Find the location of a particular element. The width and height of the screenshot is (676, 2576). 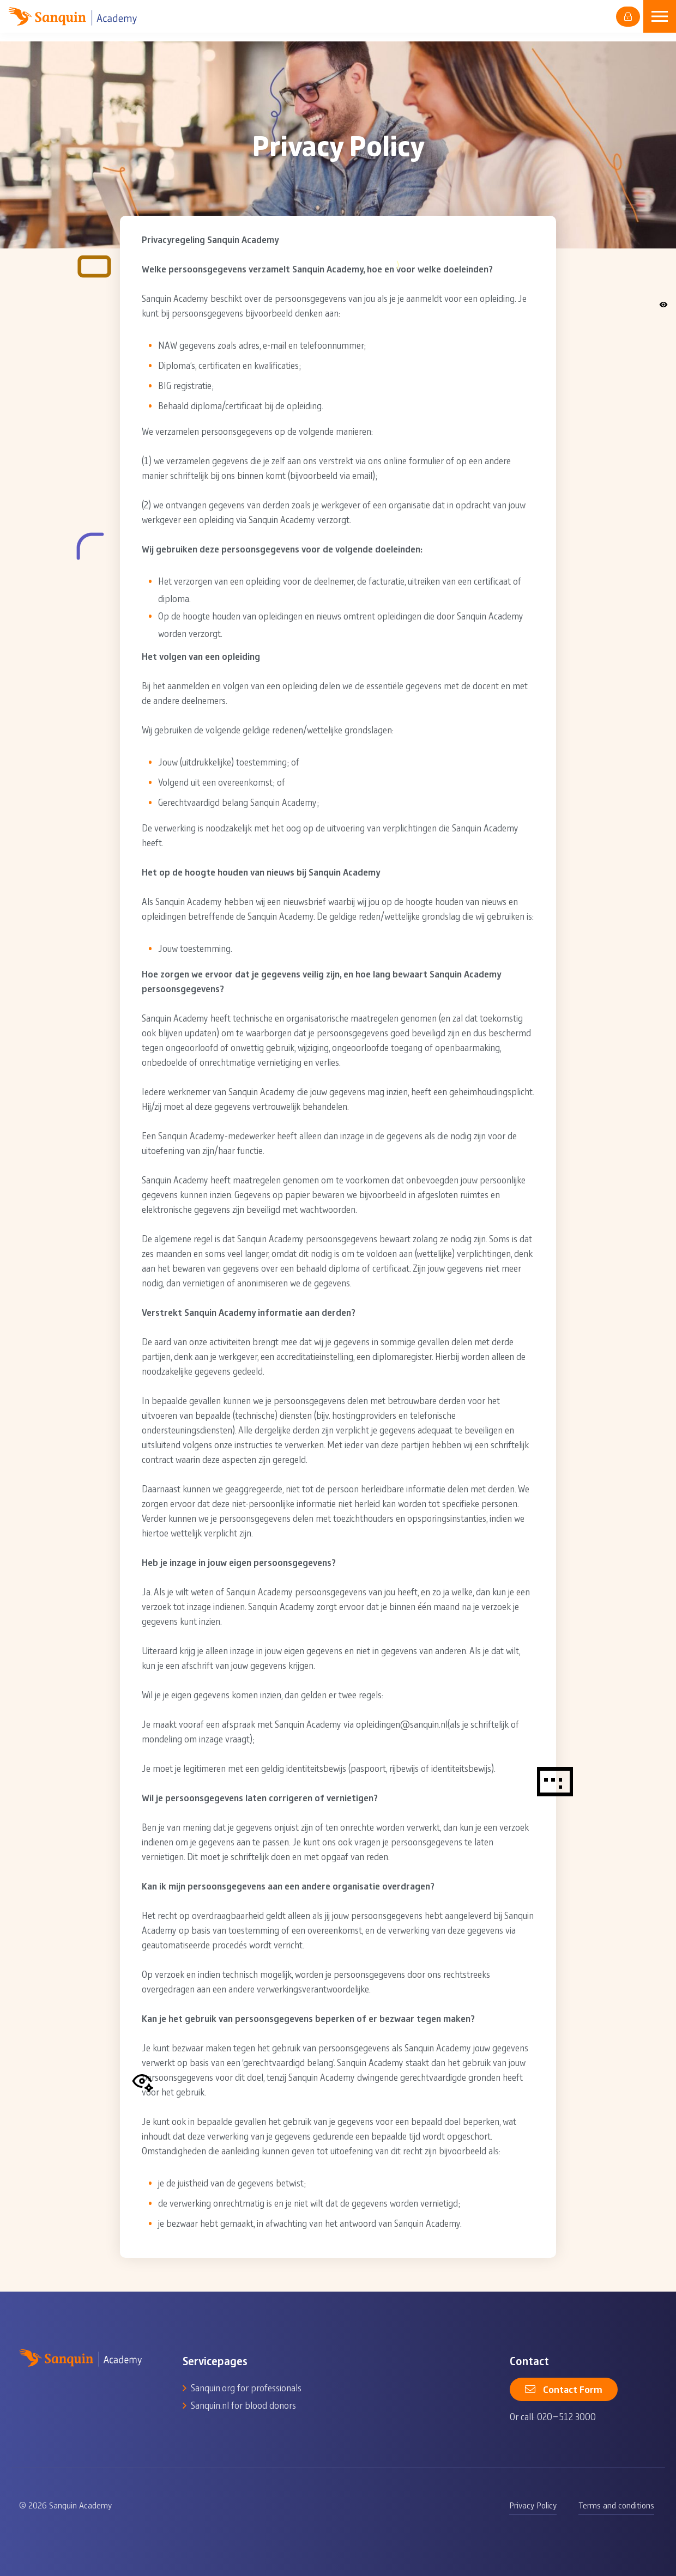

navigate to the next item or page is located at coordinates (397, 265).